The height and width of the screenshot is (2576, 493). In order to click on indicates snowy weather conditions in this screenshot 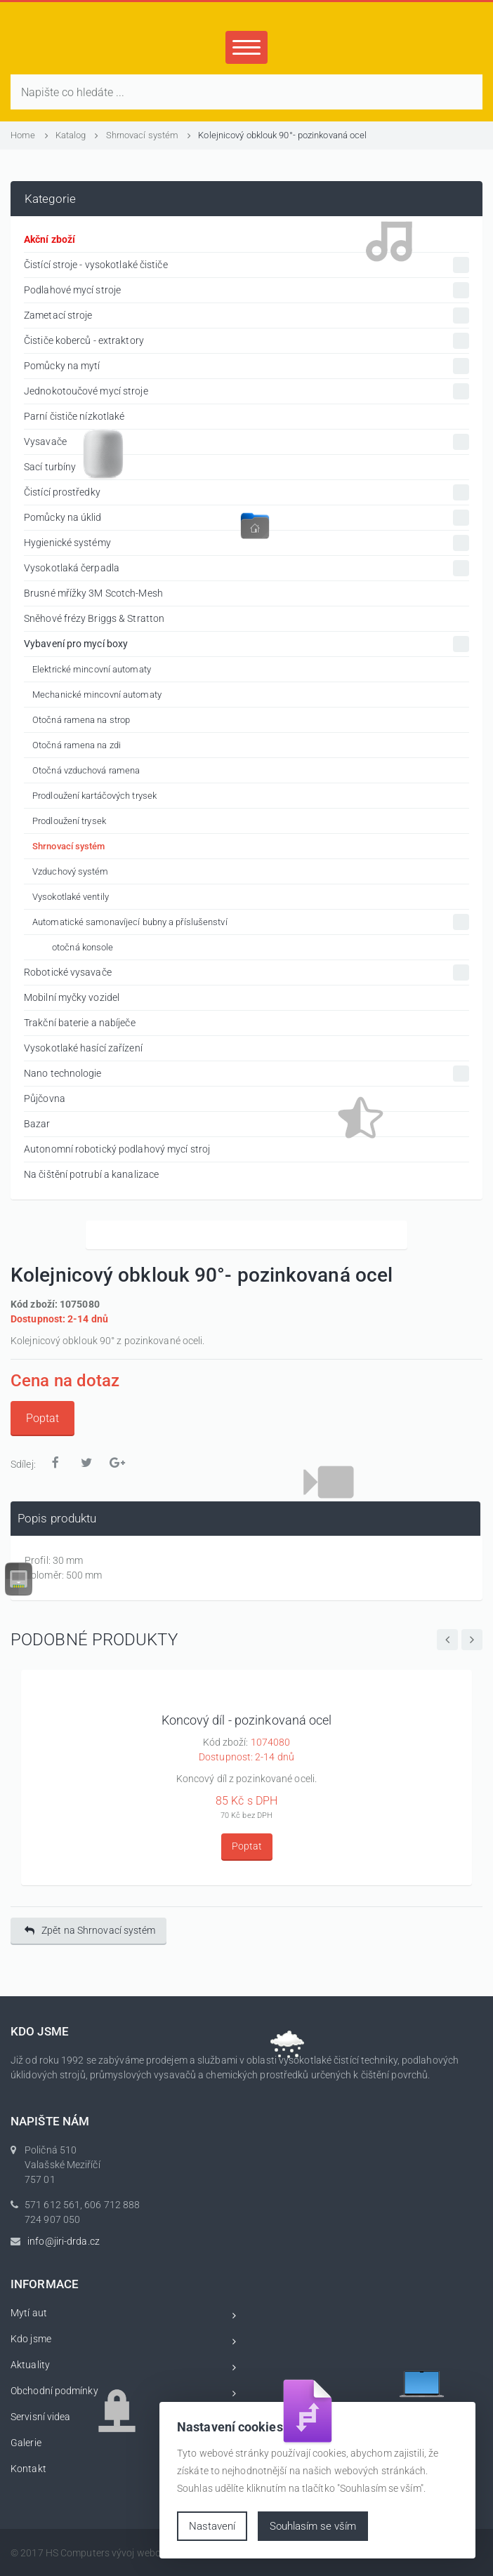, I will do `click(287, 2041)`.